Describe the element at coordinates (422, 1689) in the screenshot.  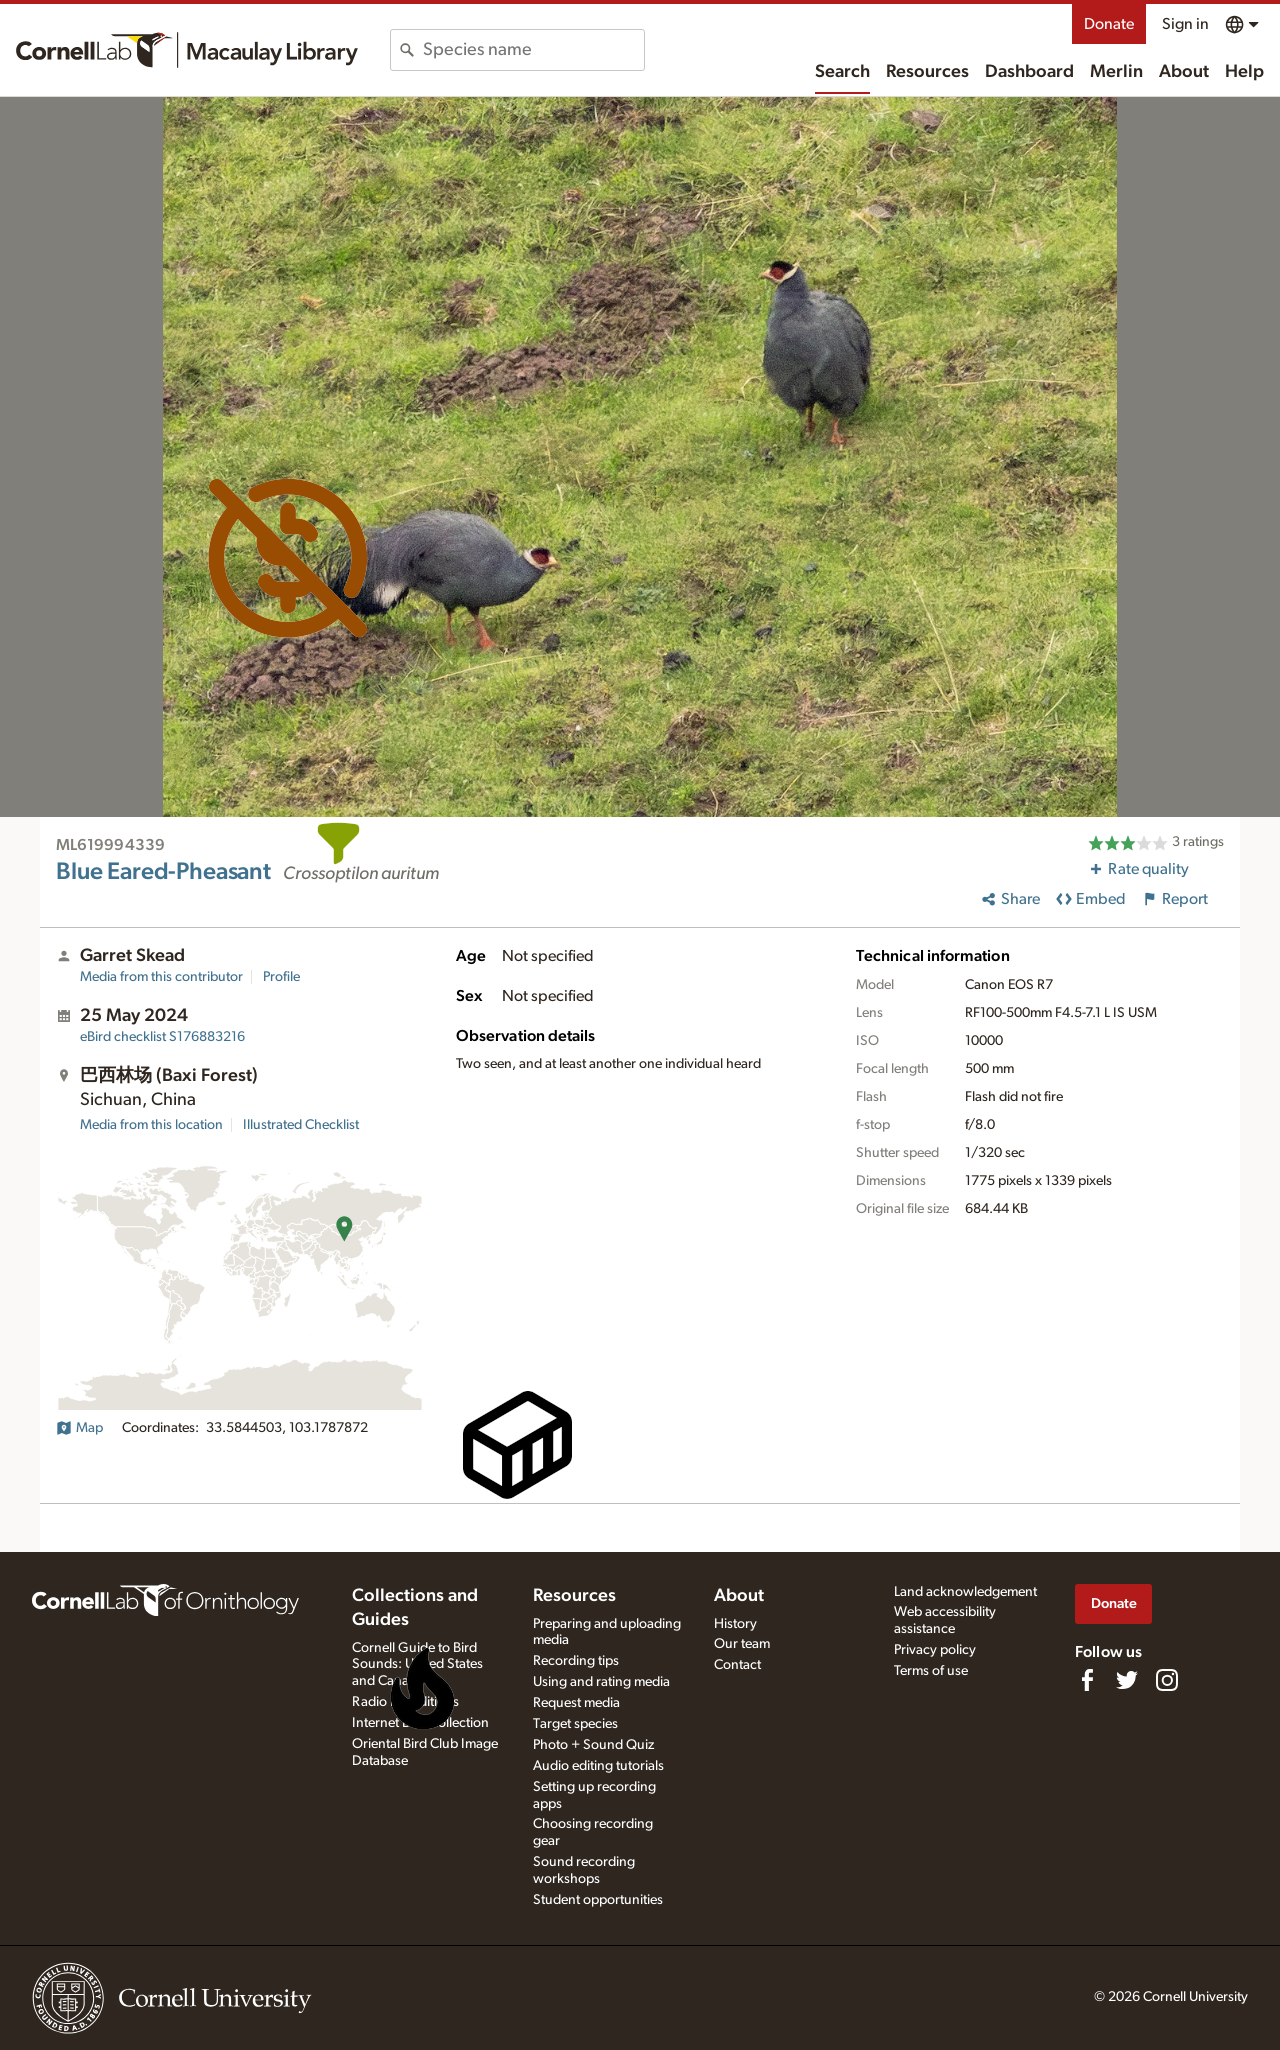
I see `locate nearby fire stations or emergency services` at that location.